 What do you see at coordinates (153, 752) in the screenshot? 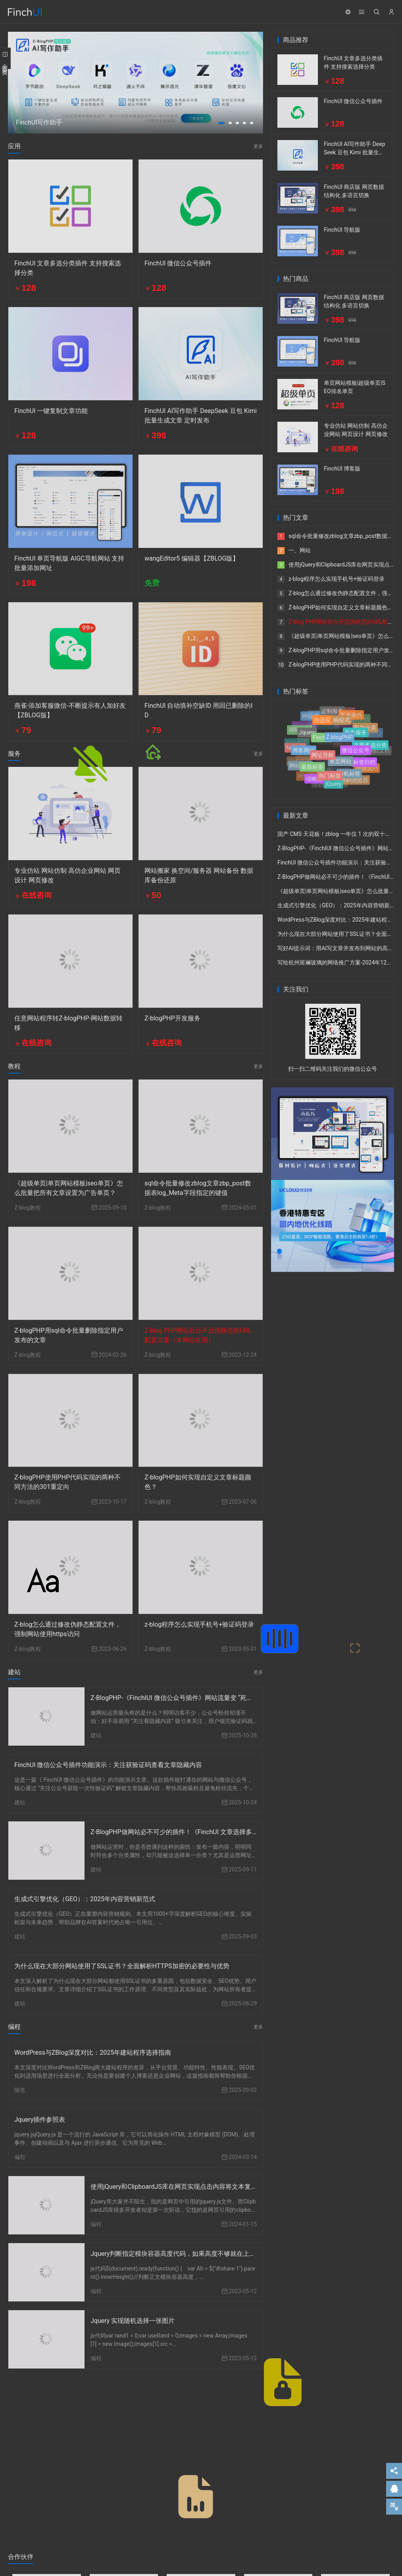
I see `move or relocate to a new home` at bounding box center [153, 752].